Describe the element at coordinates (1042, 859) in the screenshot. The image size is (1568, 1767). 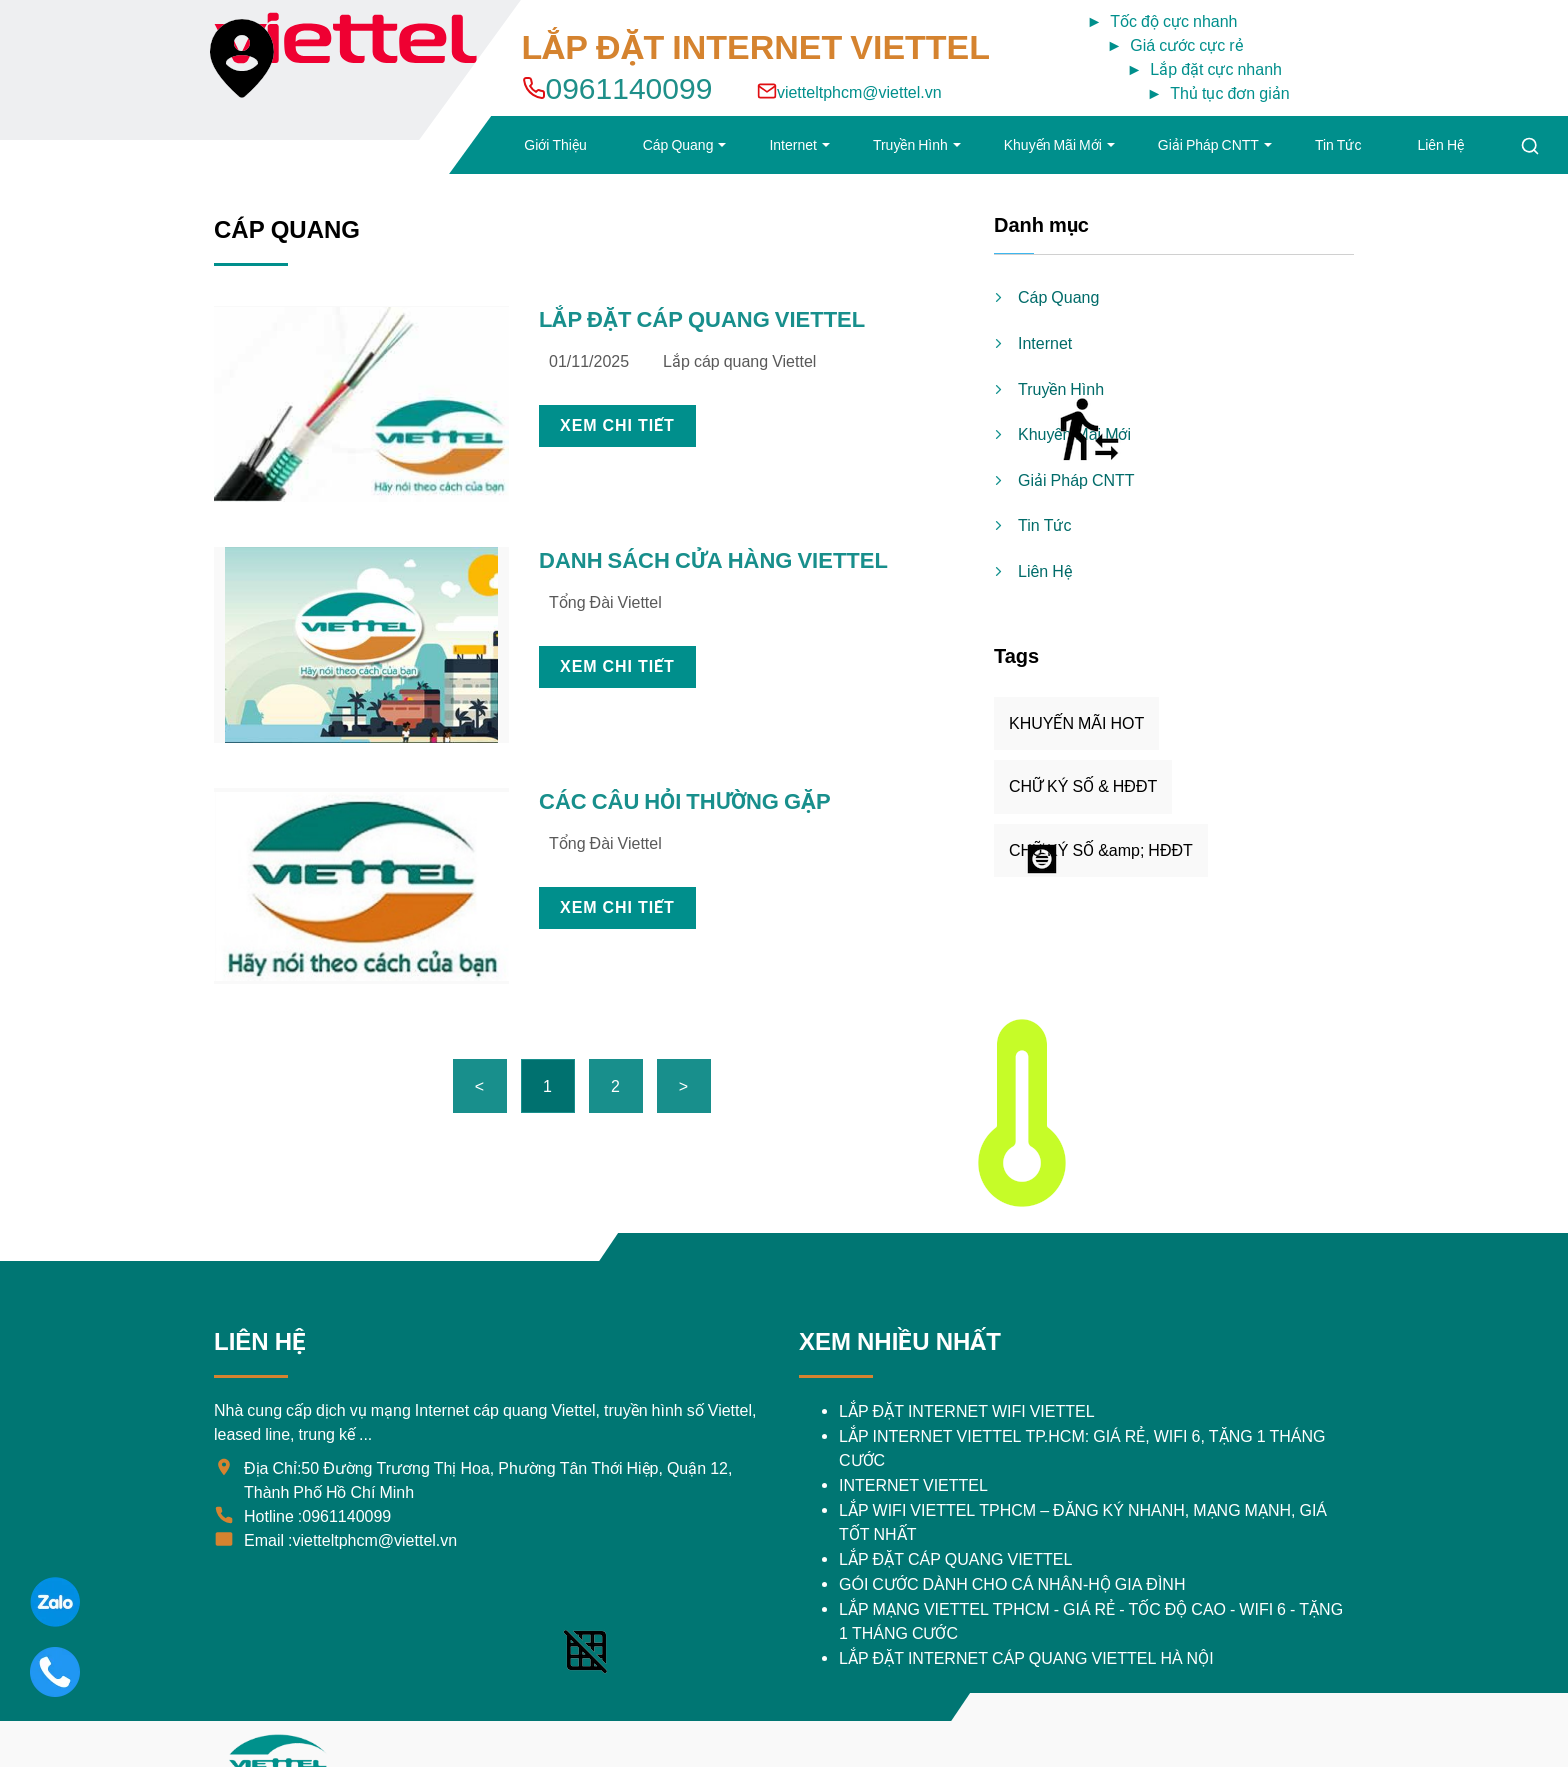
I see `access heating, ventilation, and air conditioning controls` at that location.